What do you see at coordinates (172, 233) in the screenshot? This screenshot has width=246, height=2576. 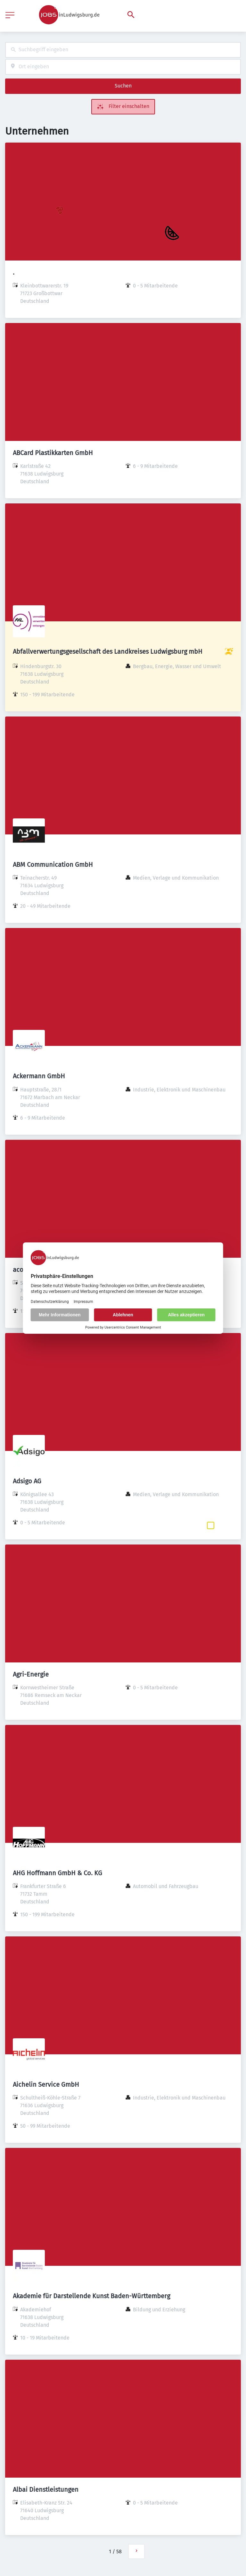 I see `indicates citrus or fruit-related content` at bounding box center [172, 233].